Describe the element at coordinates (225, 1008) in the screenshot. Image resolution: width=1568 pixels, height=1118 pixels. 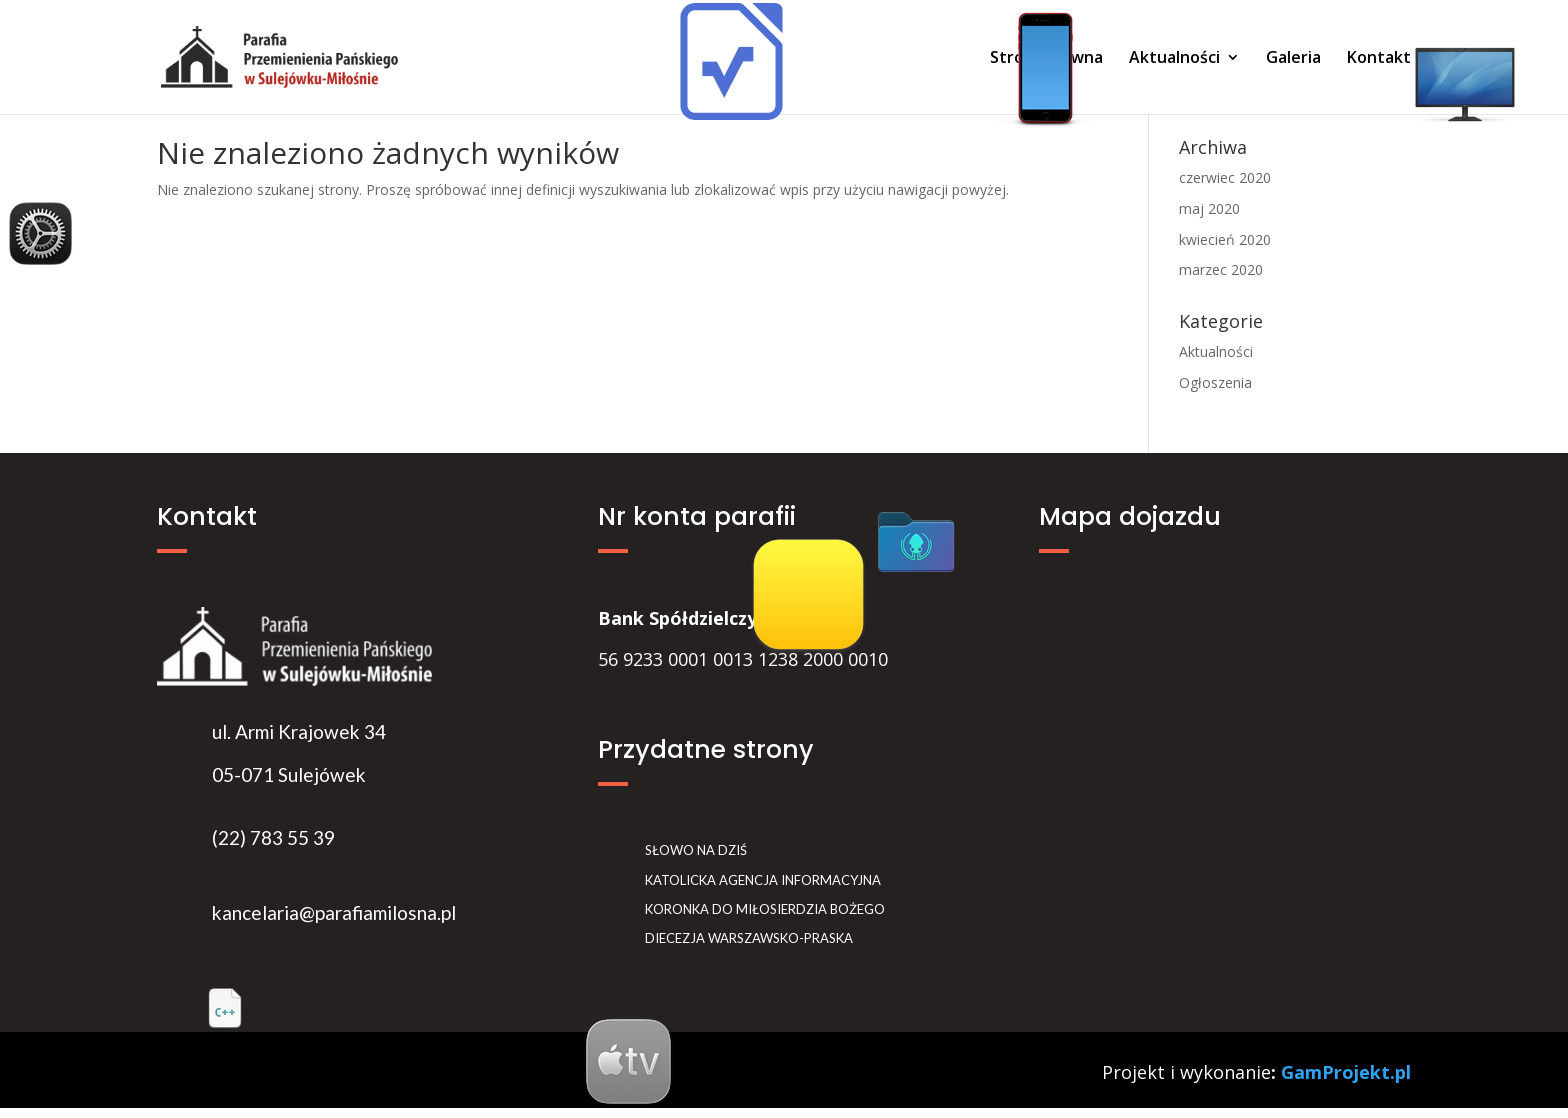
I see `a C++ source code file` at that location.